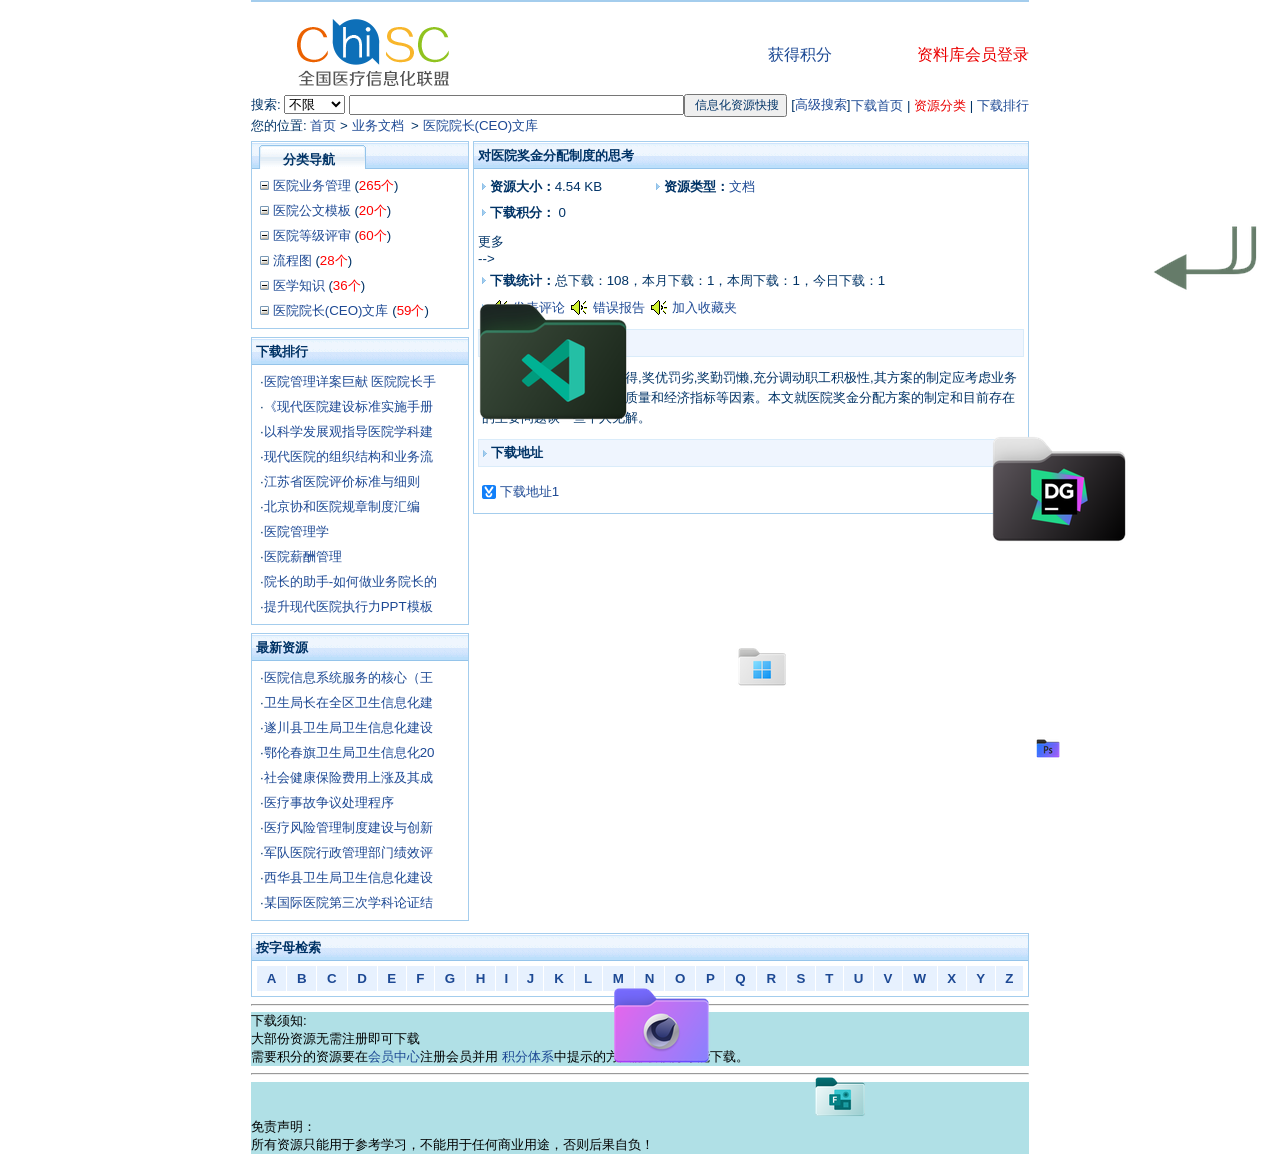 This screenshot has height=1154, width=1280. I want to click on open Cinema 4D project files folder, so click(661, 1028).